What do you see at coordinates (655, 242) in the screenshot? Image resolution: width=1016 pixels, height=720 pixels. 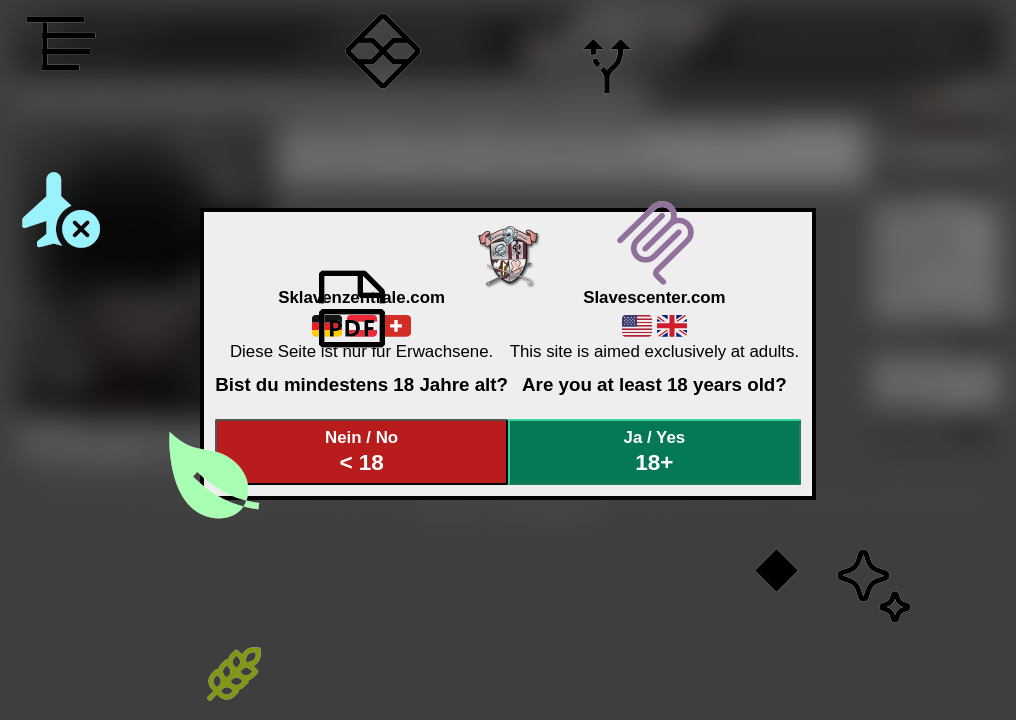 I see `connect to model context protocol services` at bounding box center [655, 242].